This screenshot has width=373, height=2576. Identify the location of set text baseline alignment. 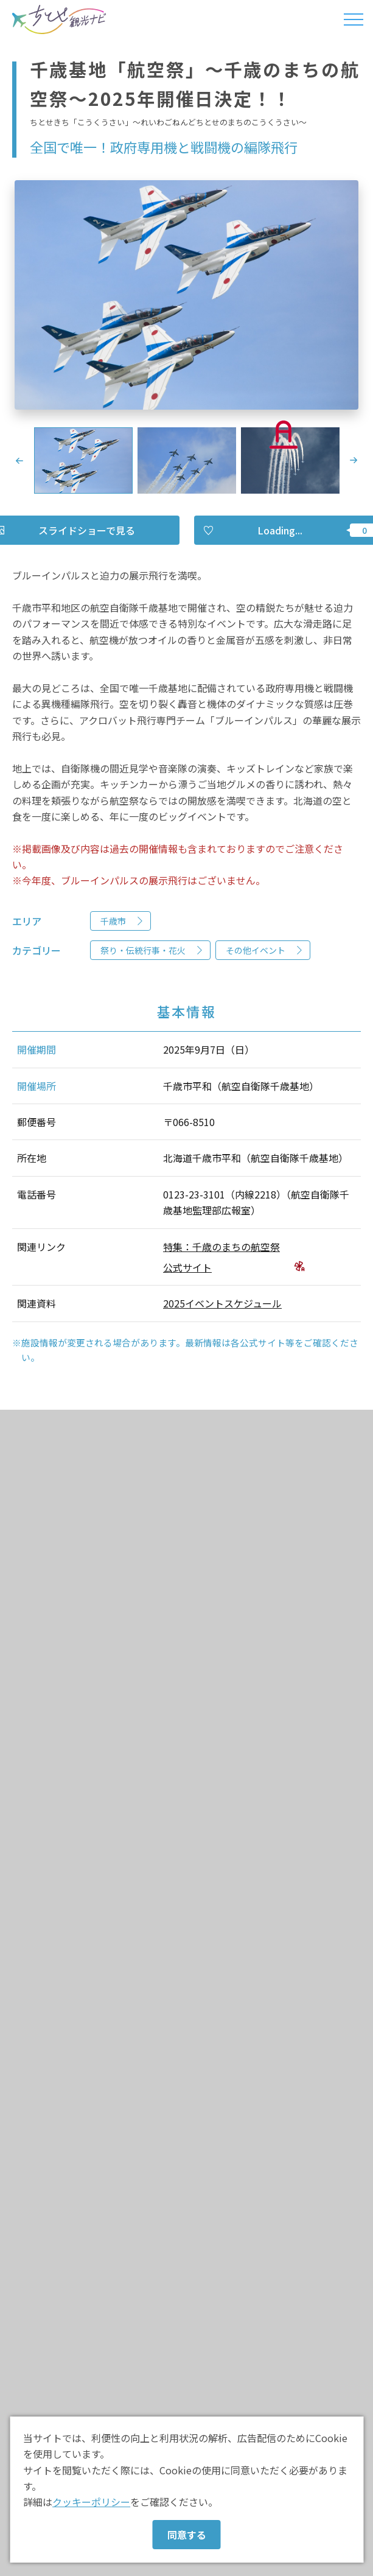
(284, 435).